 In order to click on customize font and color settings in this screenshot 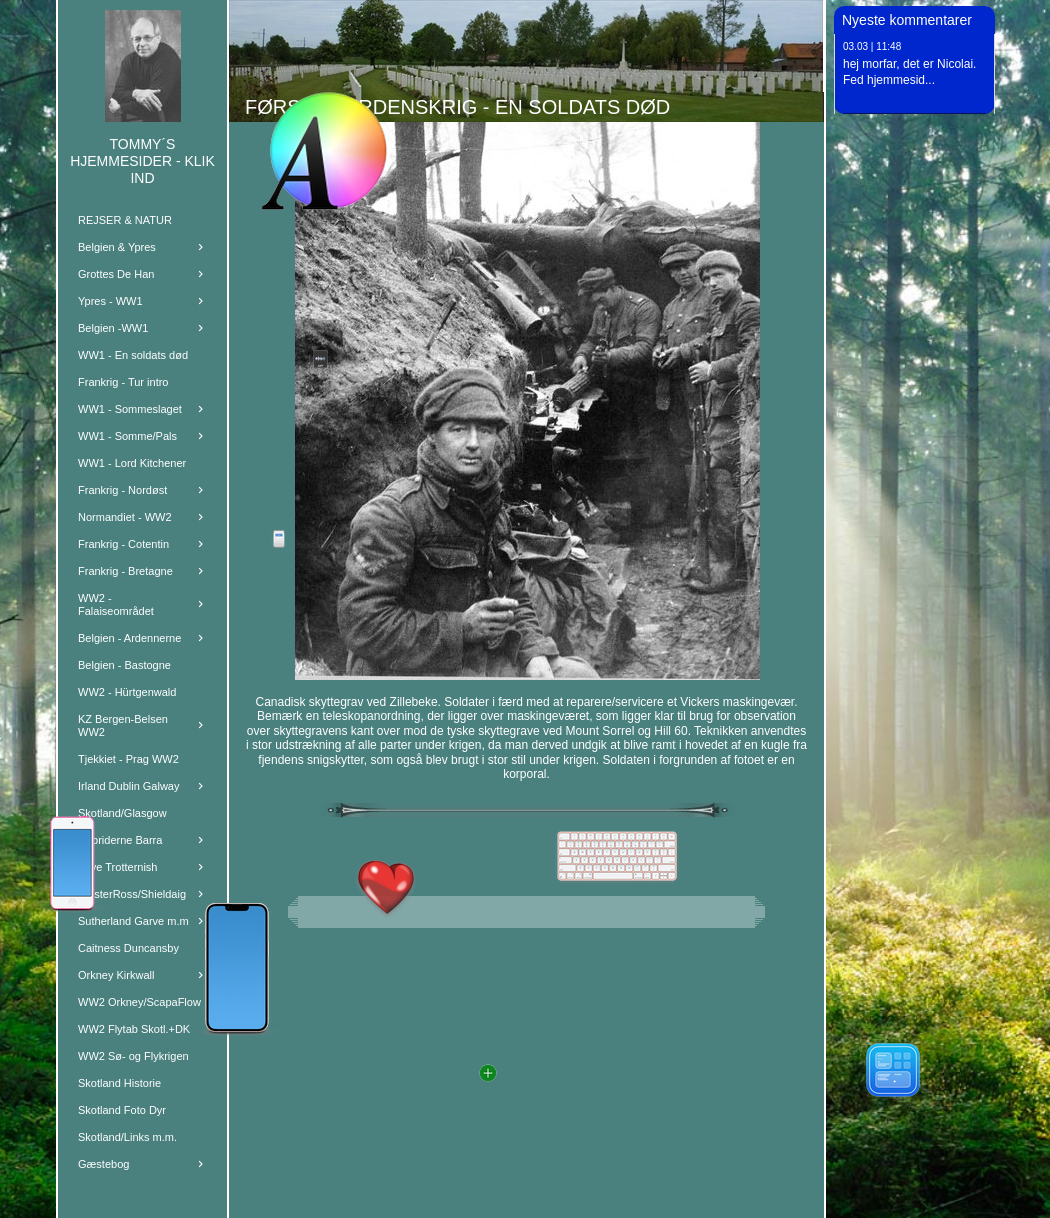, I will do `click(324, 142)`.